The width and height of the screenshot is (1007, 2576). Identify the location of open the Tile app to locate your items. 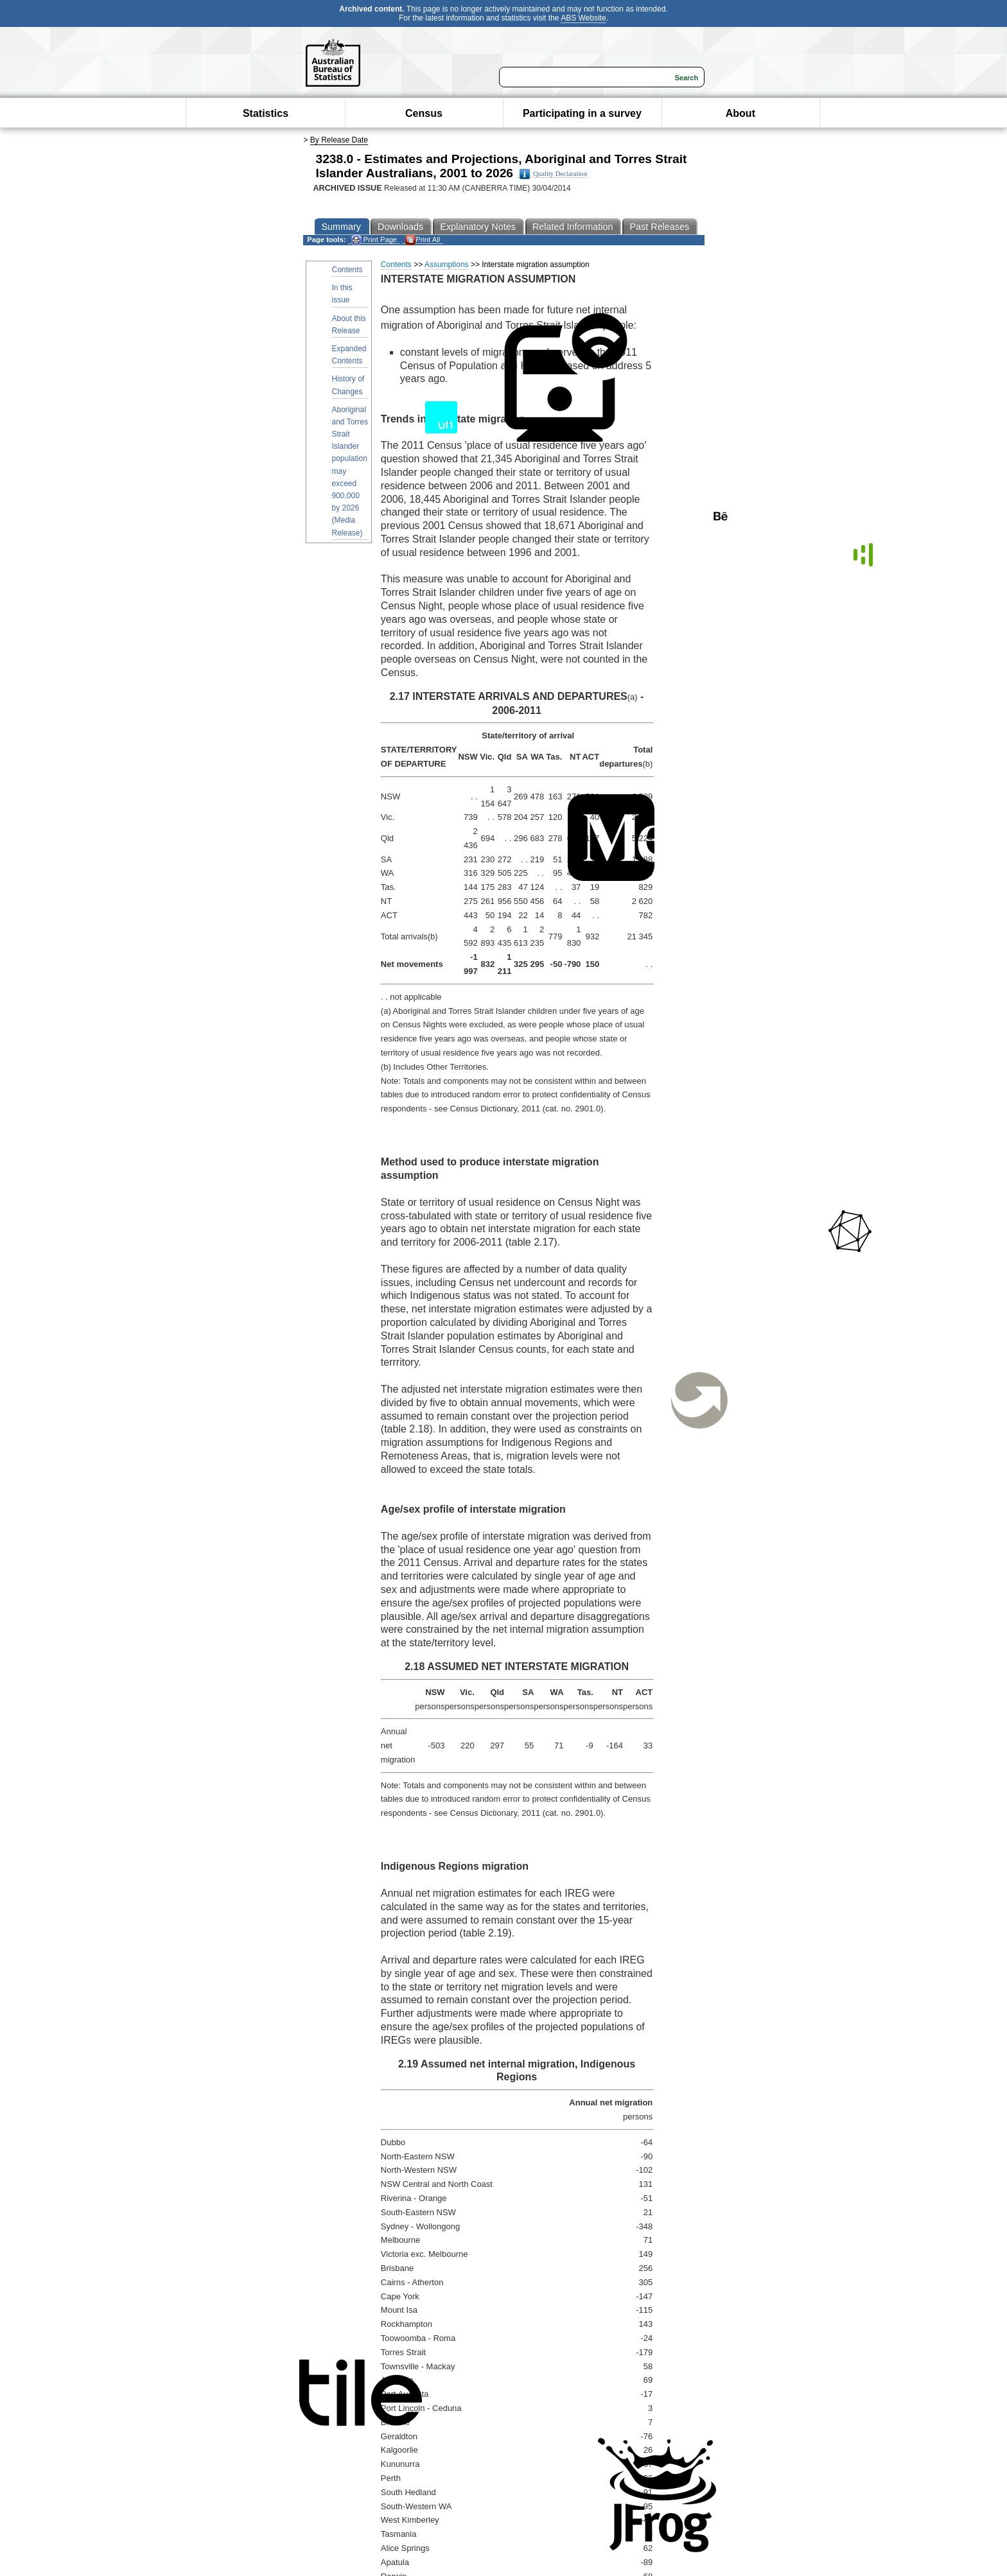
(360, 2392).